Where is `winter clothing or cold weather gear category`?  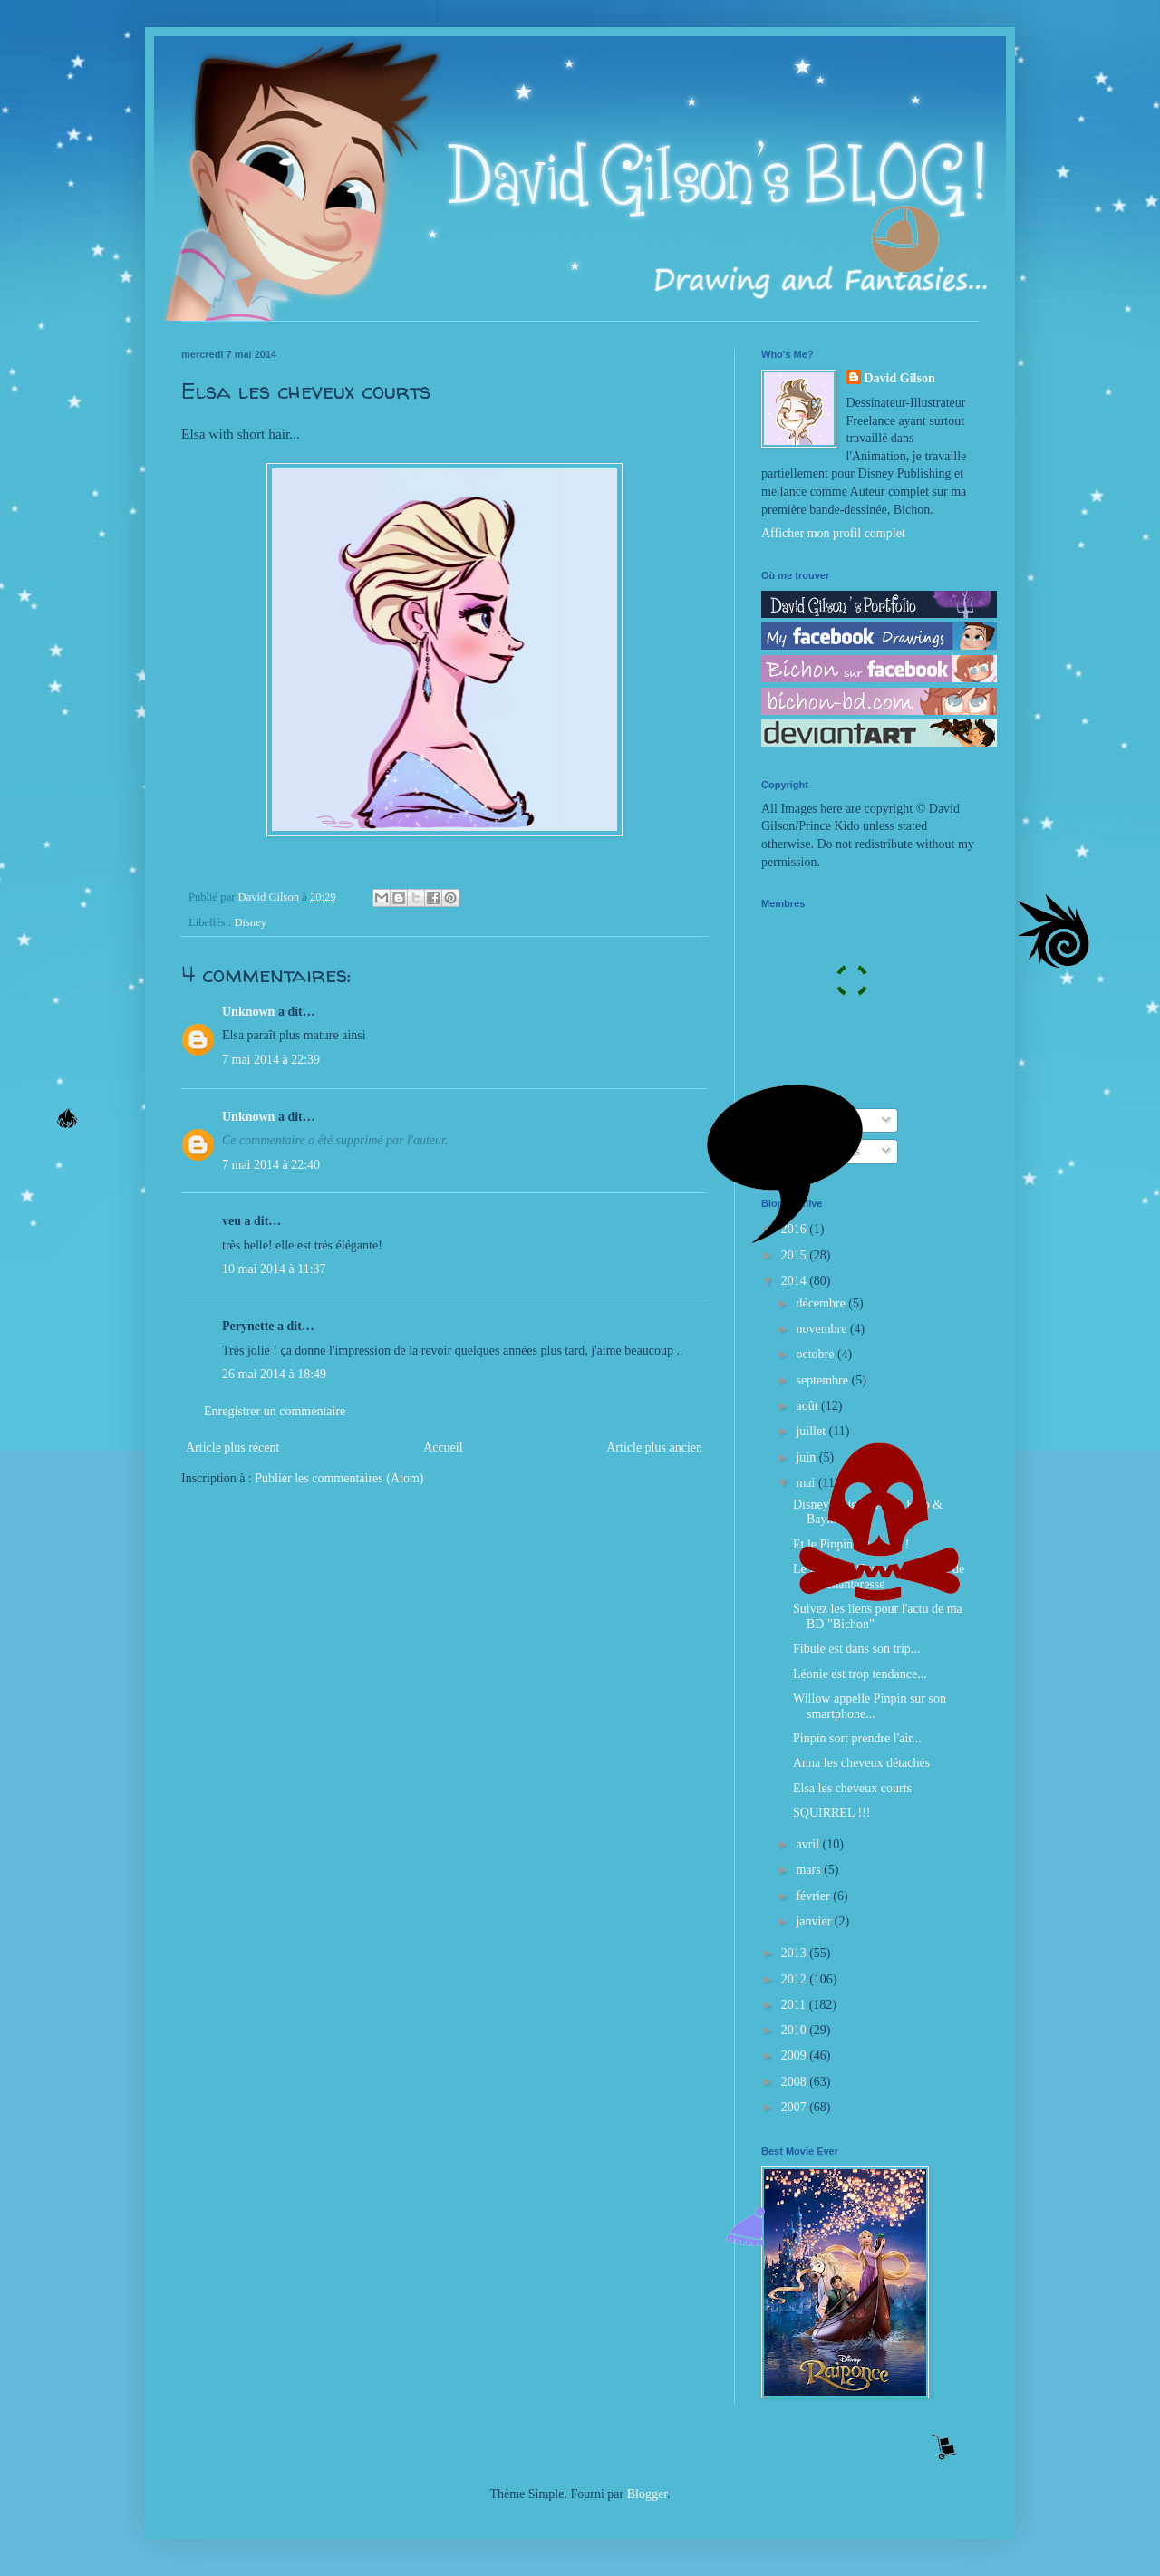 winter clothing or cold weather gear category is located at coordinates (745, 2226).